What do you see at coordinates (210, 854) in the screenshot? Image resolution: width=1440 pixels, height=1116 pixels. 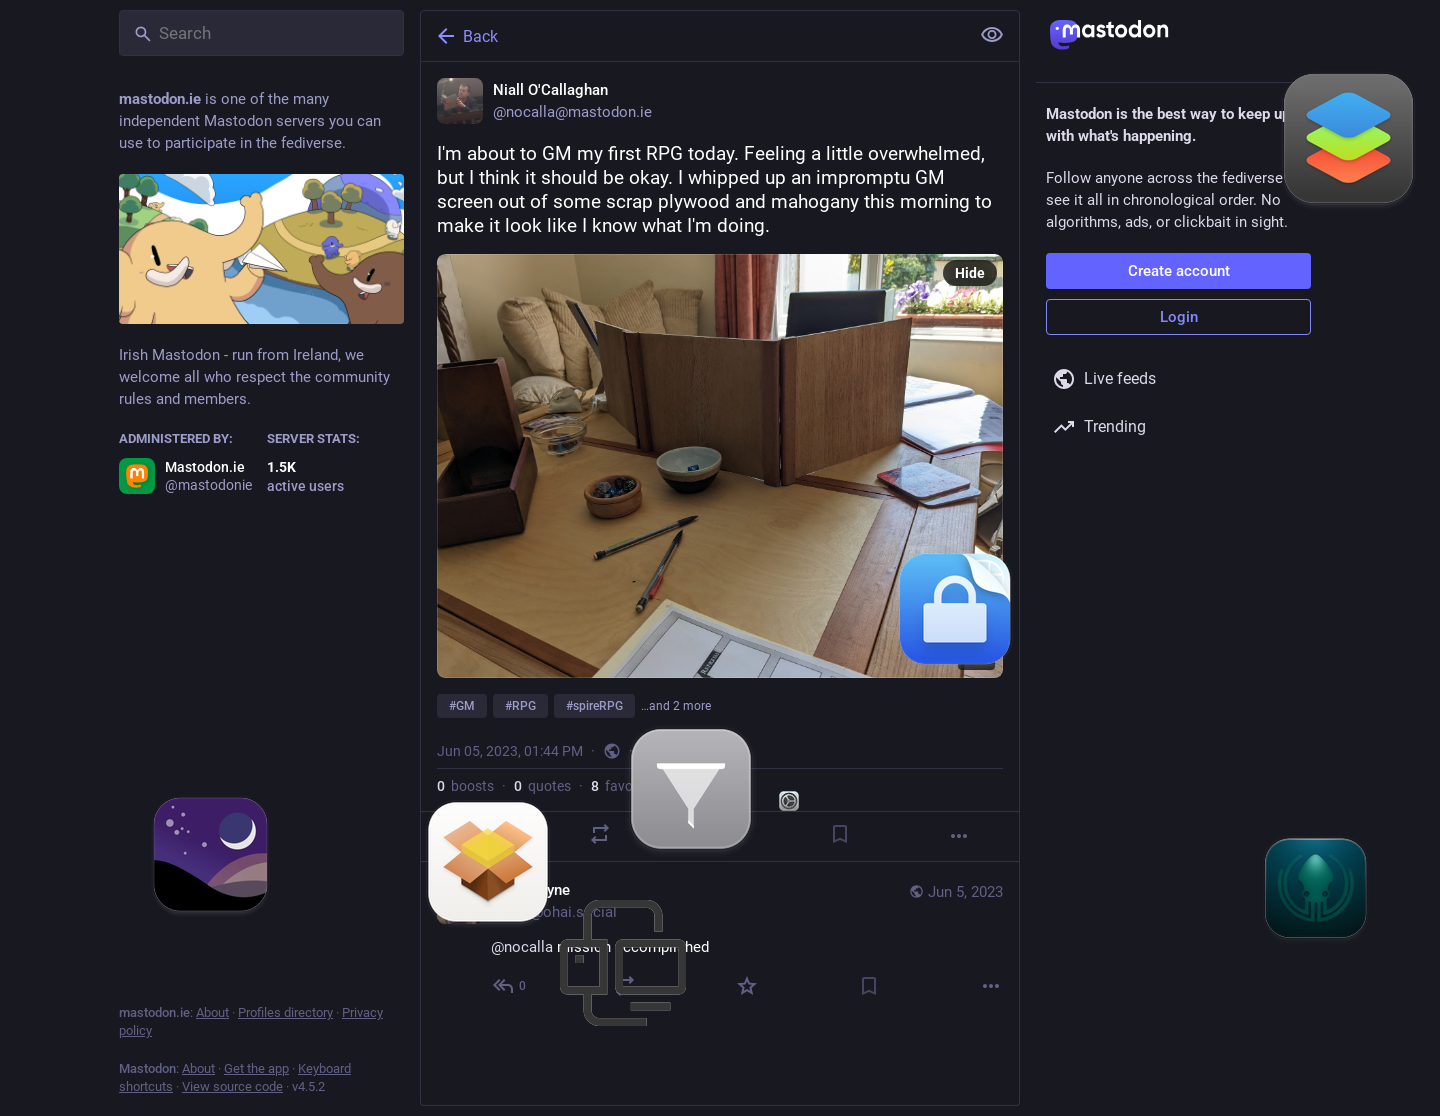 I see `open stellarium planetarium app` at bounding box center [210, 854].